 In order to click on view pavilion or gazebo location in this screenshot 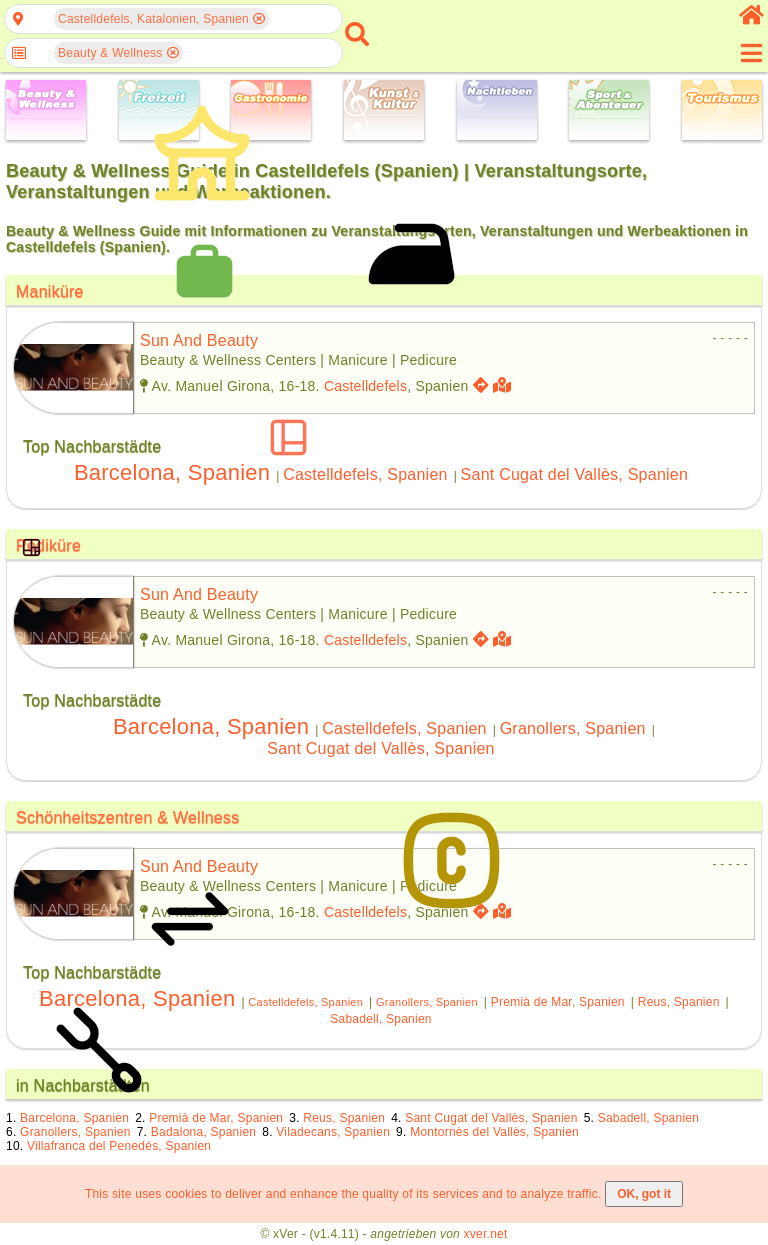, I will do `click(202, 153)`.